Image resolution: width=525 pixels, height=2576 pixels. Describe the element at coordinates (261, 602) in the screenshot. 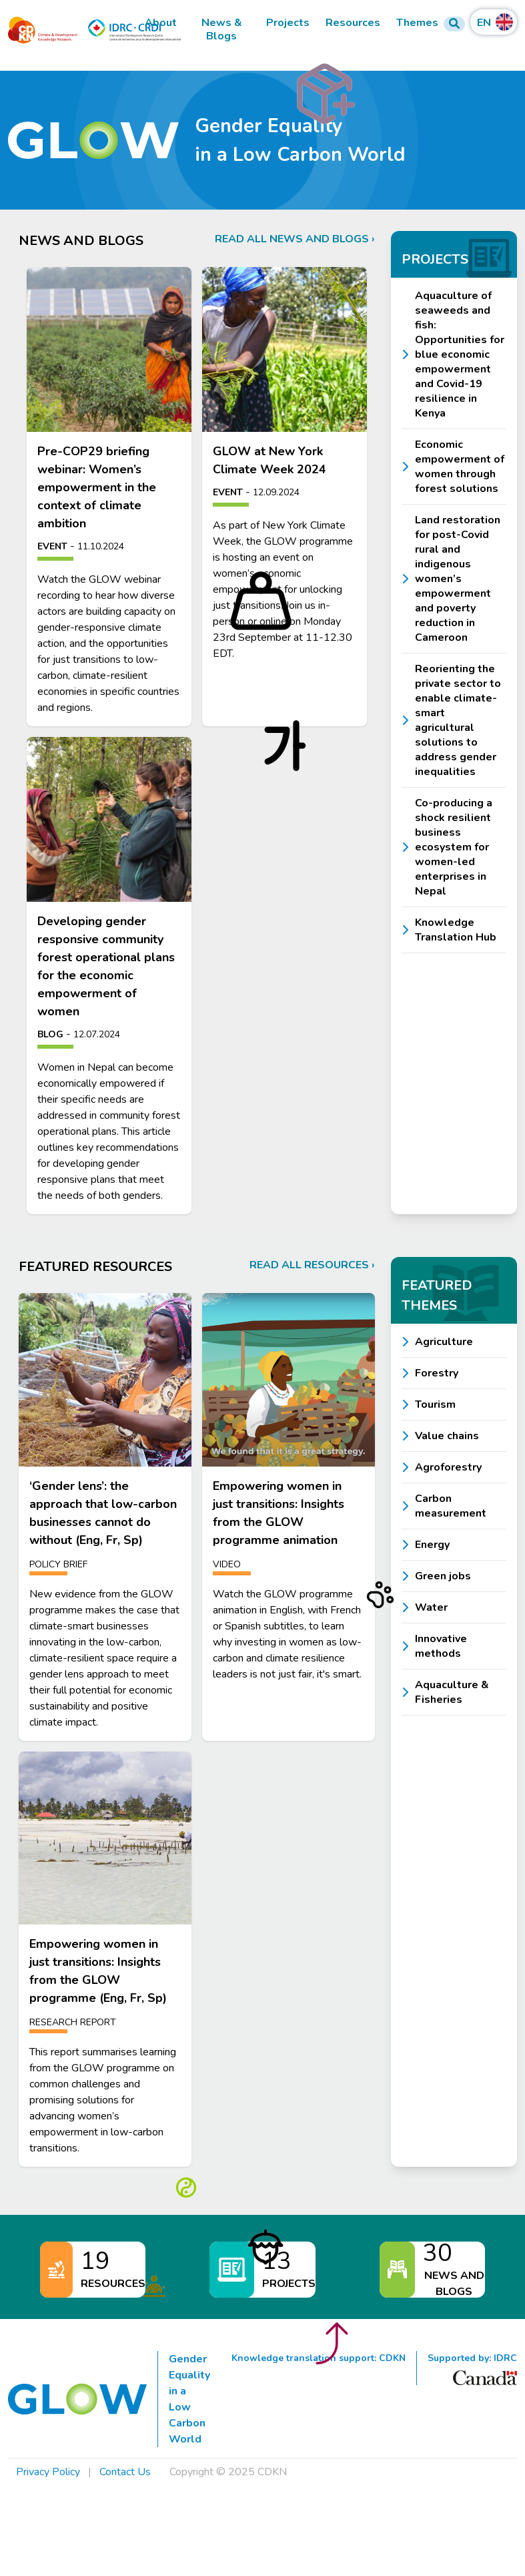

I see `set or adjust item weight` at that location.